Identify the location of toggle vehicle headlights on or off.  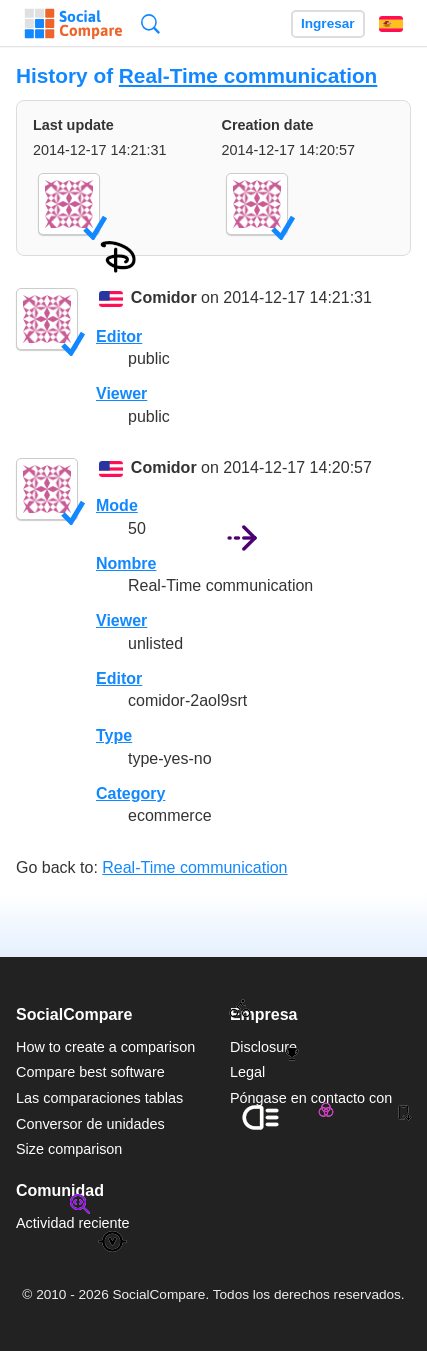
(260, 1117).